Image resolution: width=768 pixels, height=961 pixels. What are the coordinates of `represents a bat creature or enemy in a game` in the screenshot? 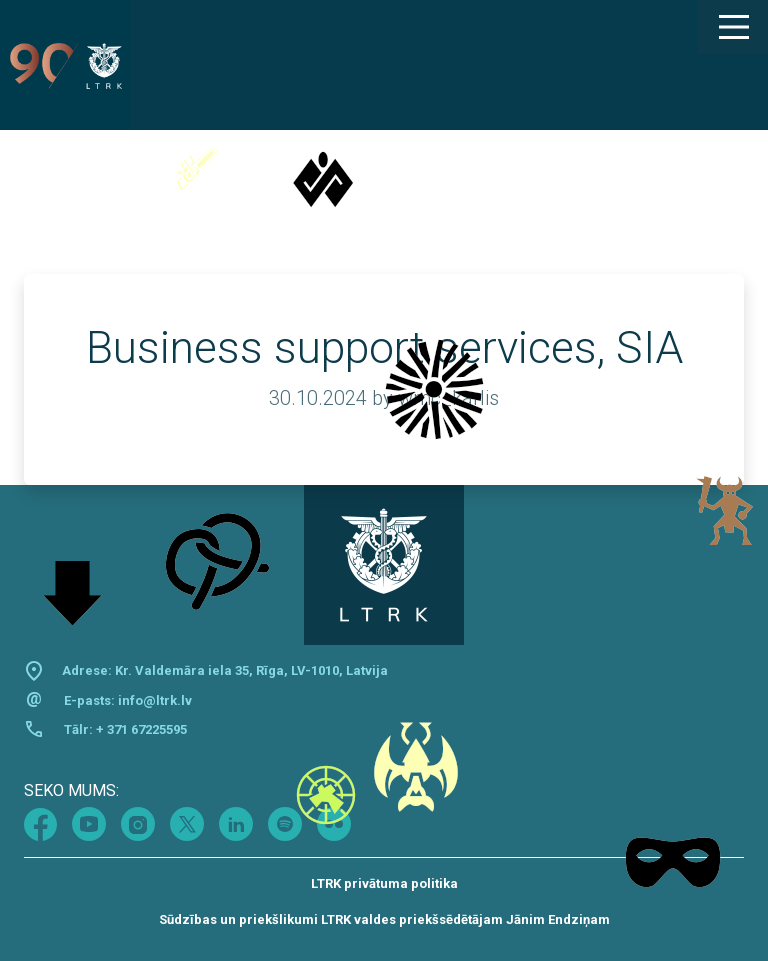 It's located at (416, 768).